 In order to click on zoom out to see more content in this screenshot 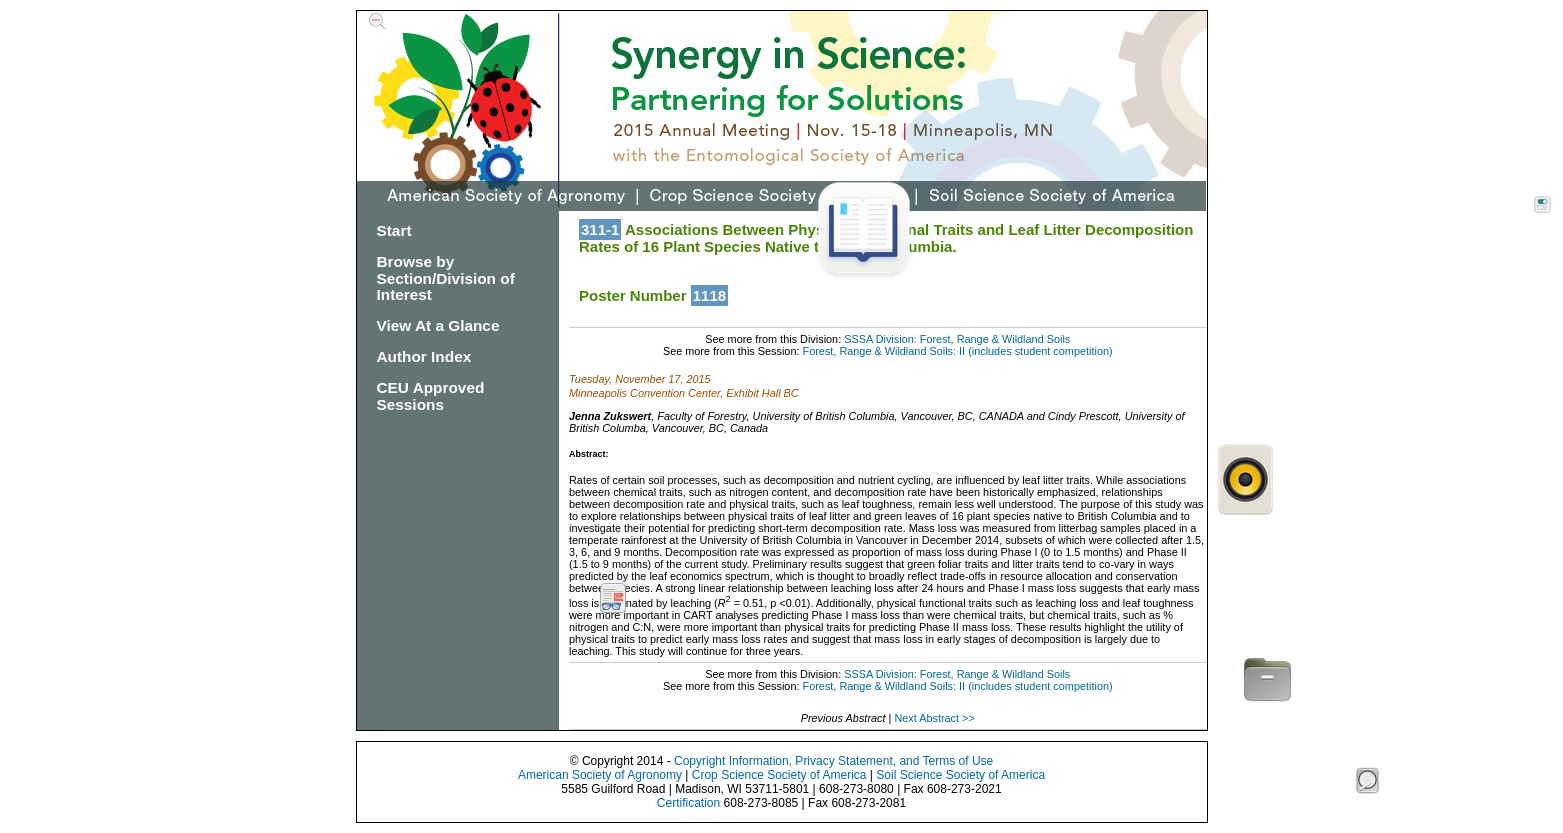, I will do `click(377, 21)`.